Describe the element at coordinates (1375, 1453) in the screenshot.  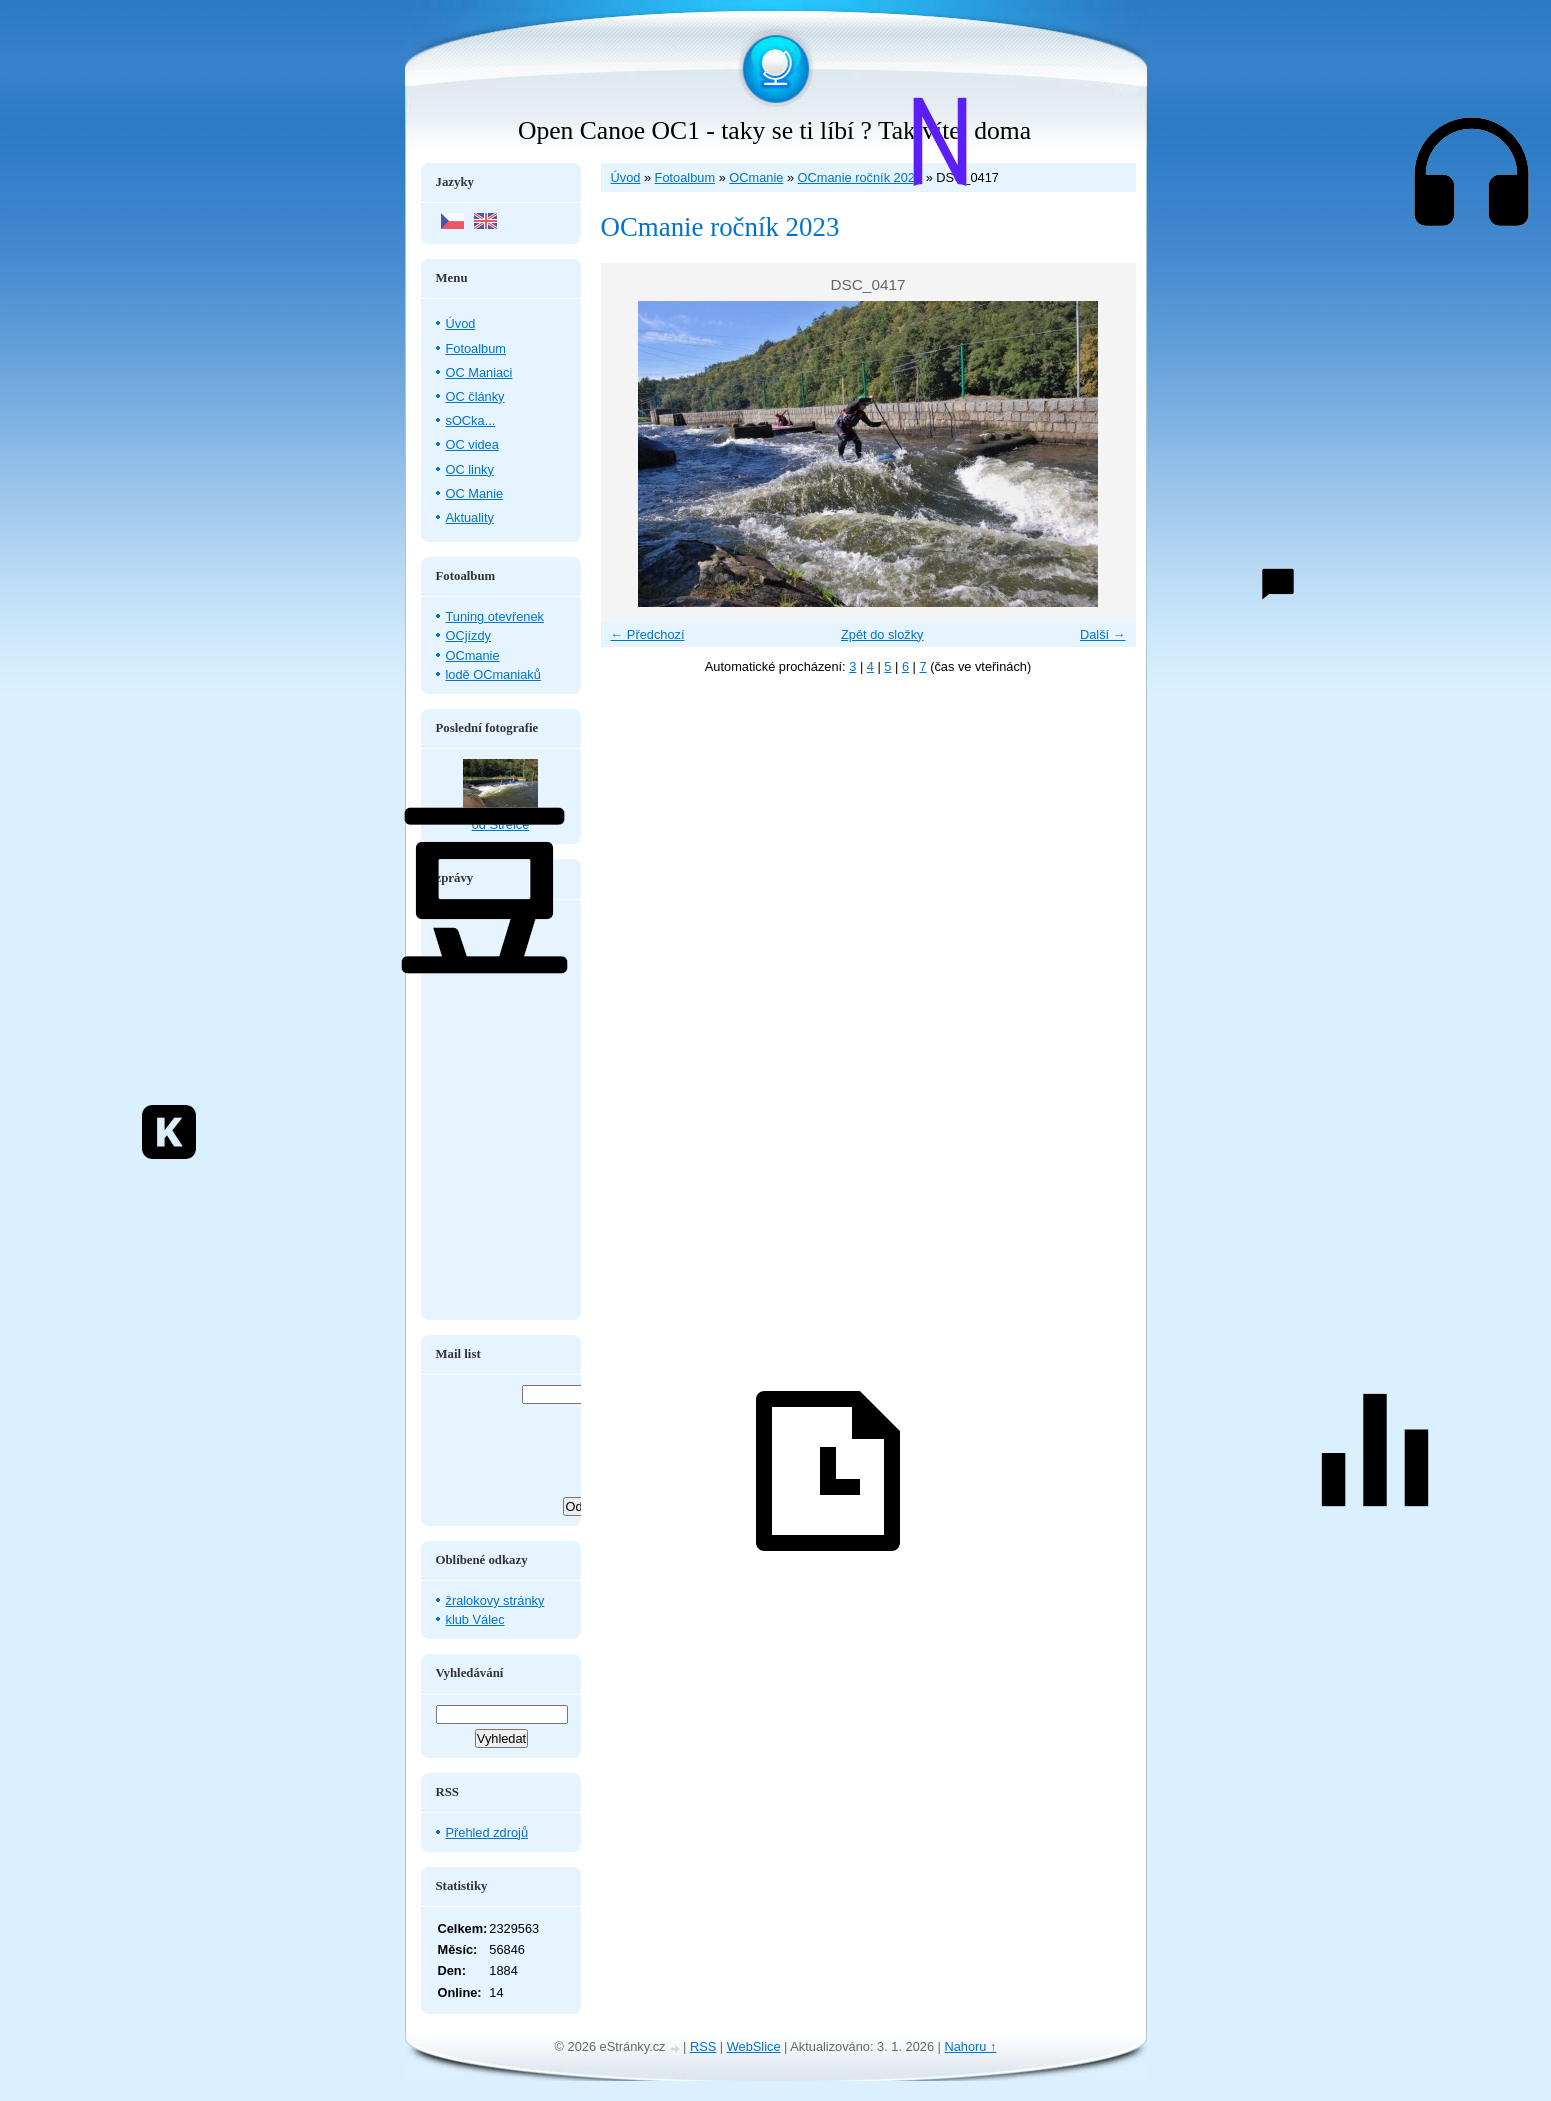
I see `view analytics or statistics` at that location.